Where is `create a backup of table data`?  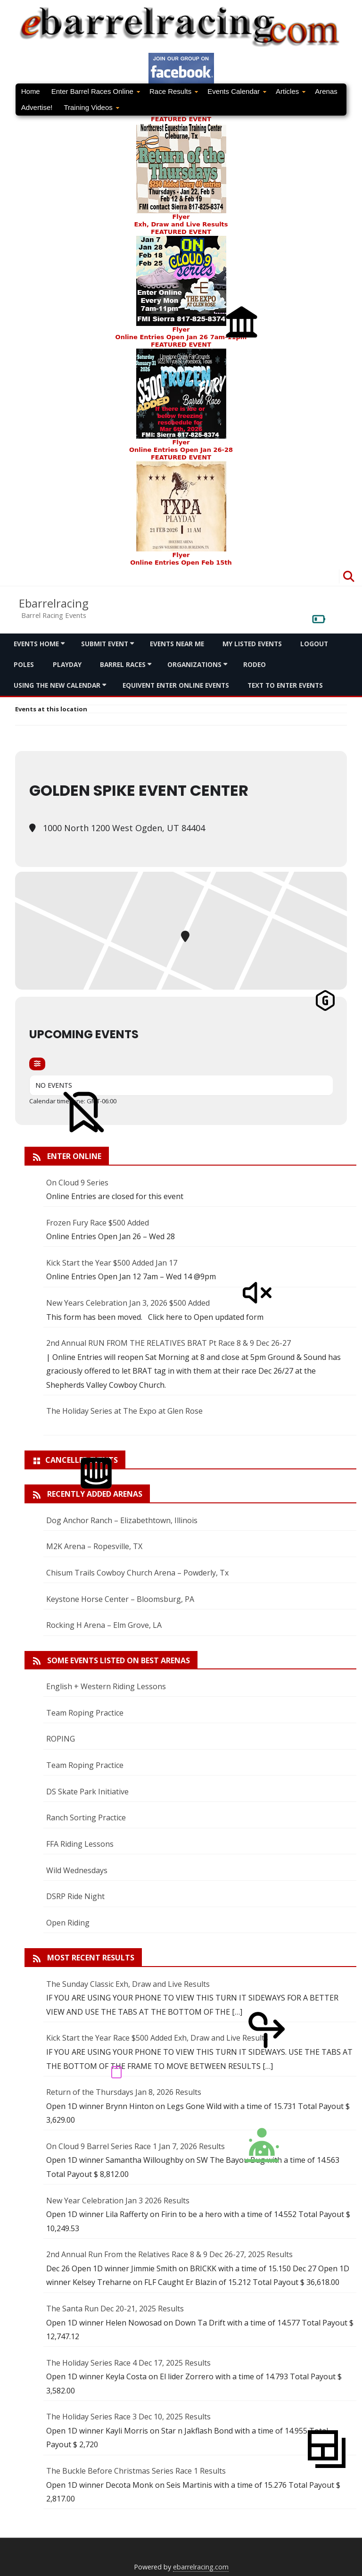 create a backup of table data is located at coordinates (327, 2449).